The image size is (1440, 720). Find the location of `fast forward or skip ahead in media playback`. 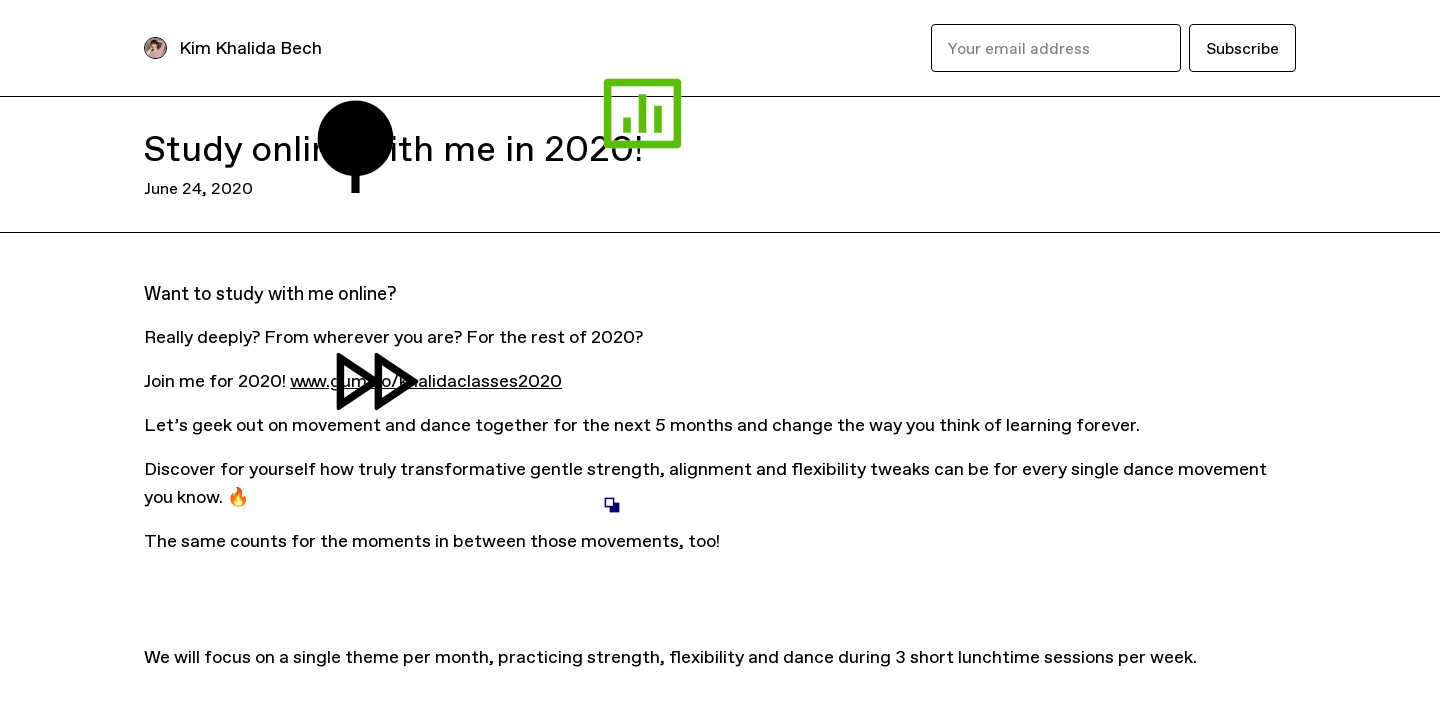

fast forward or skip ahead in media playback is located at coordinates (374, 381).